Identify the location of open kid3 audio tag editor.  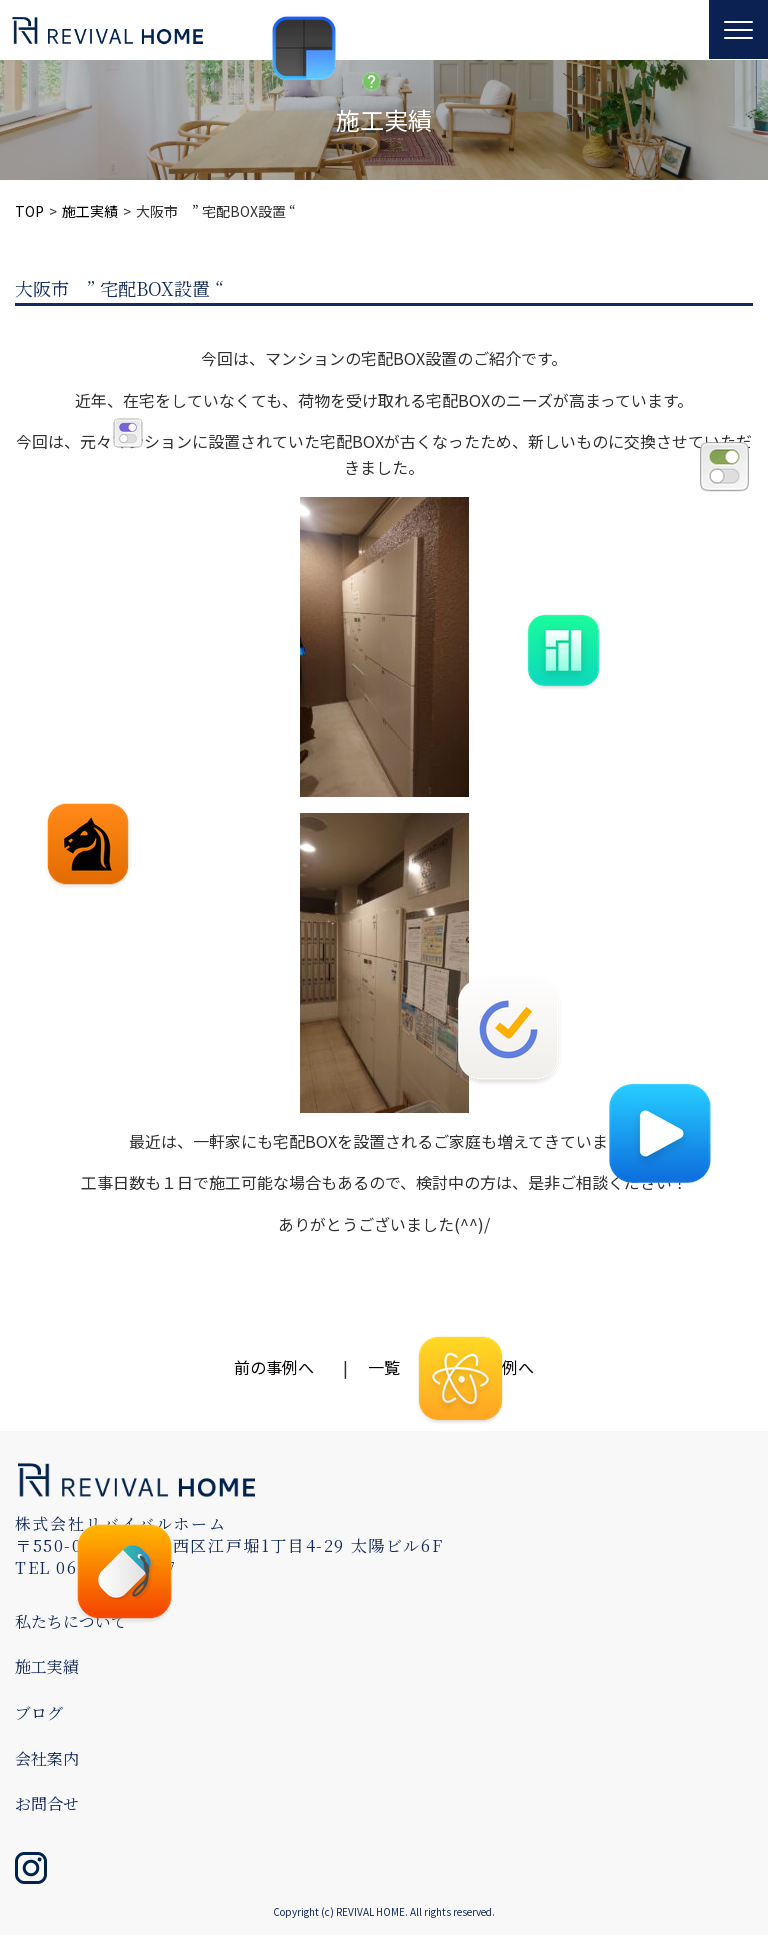
(124, 1571).